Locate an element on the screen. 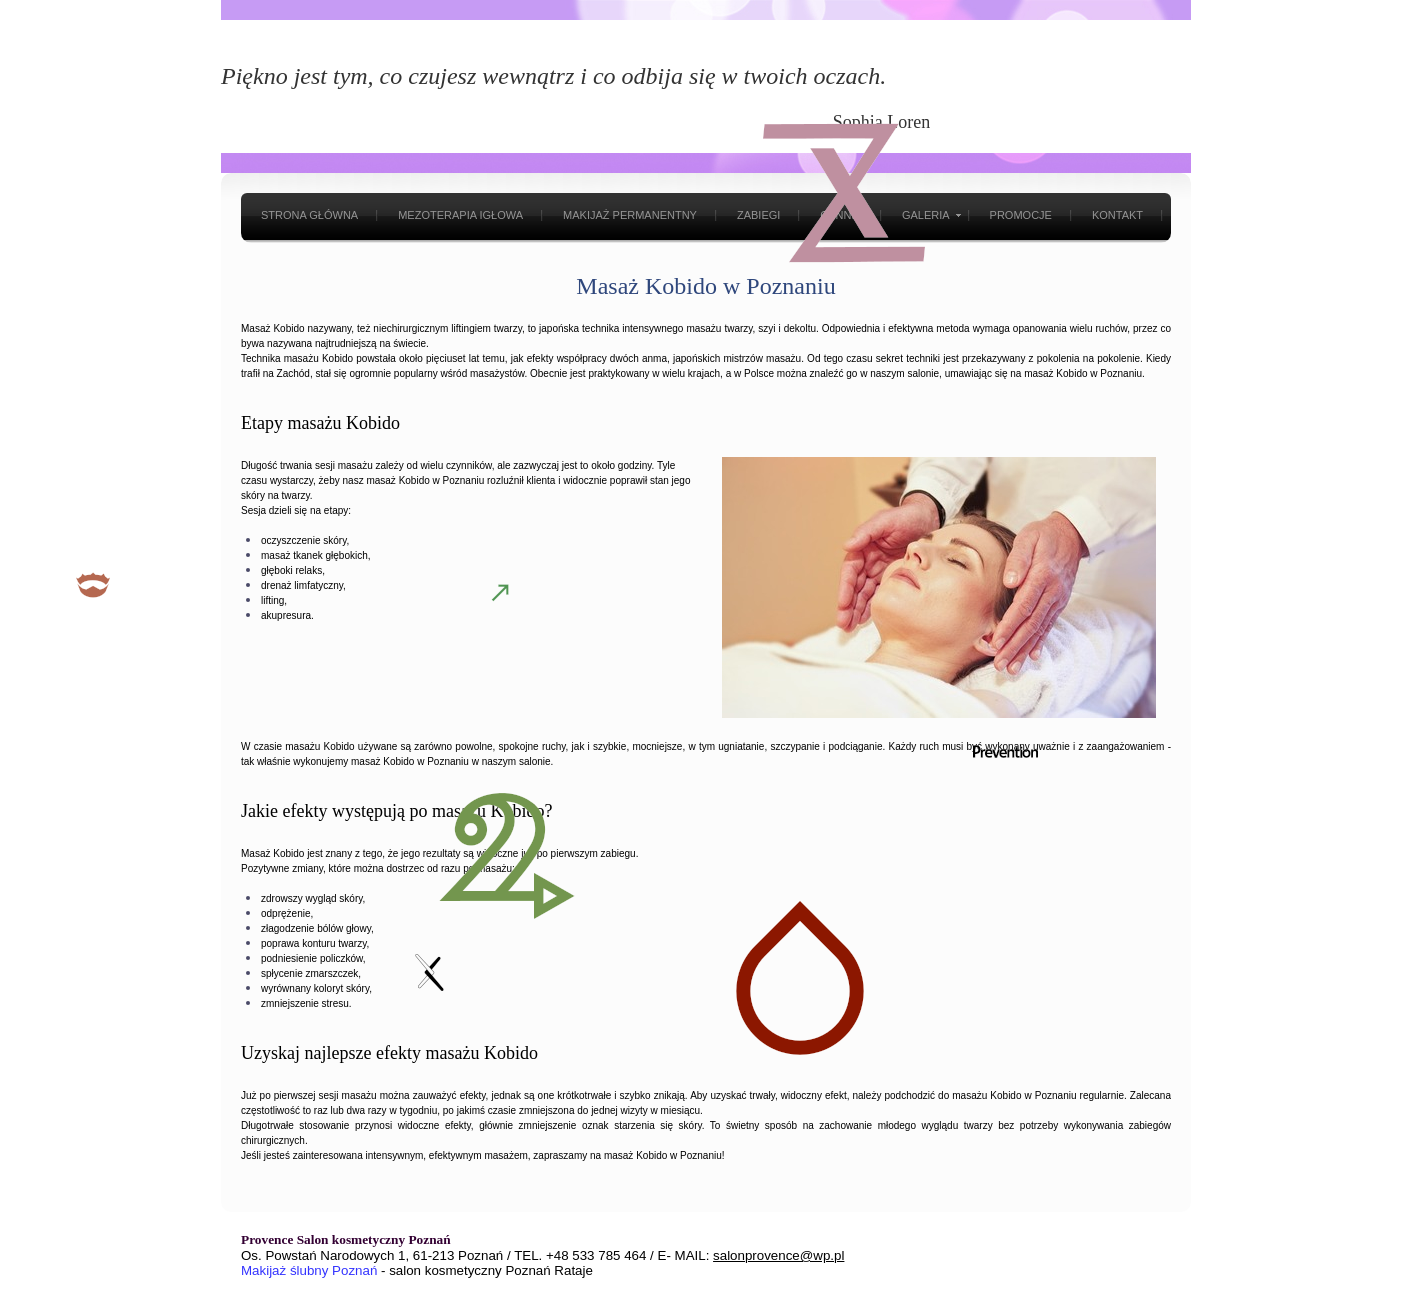  tuxedo computers brand logo is located at coordinates (844, 193).